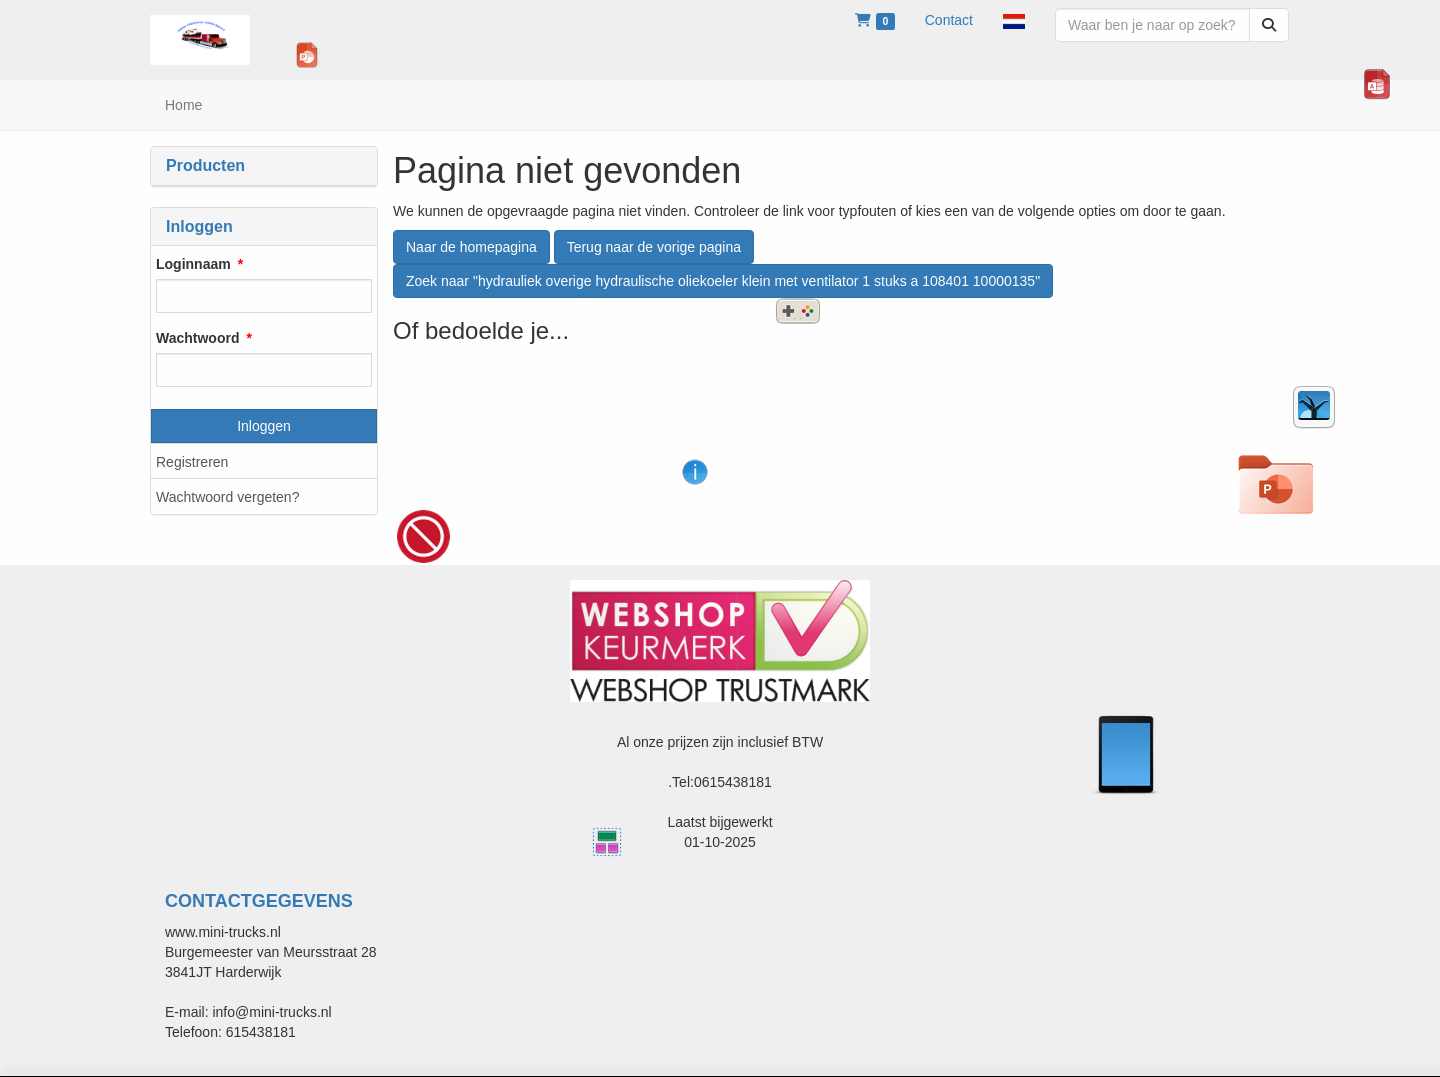  Describe the element at coordinates (607, 842) in the screenshot. I see `select all items in the current view` at that location.